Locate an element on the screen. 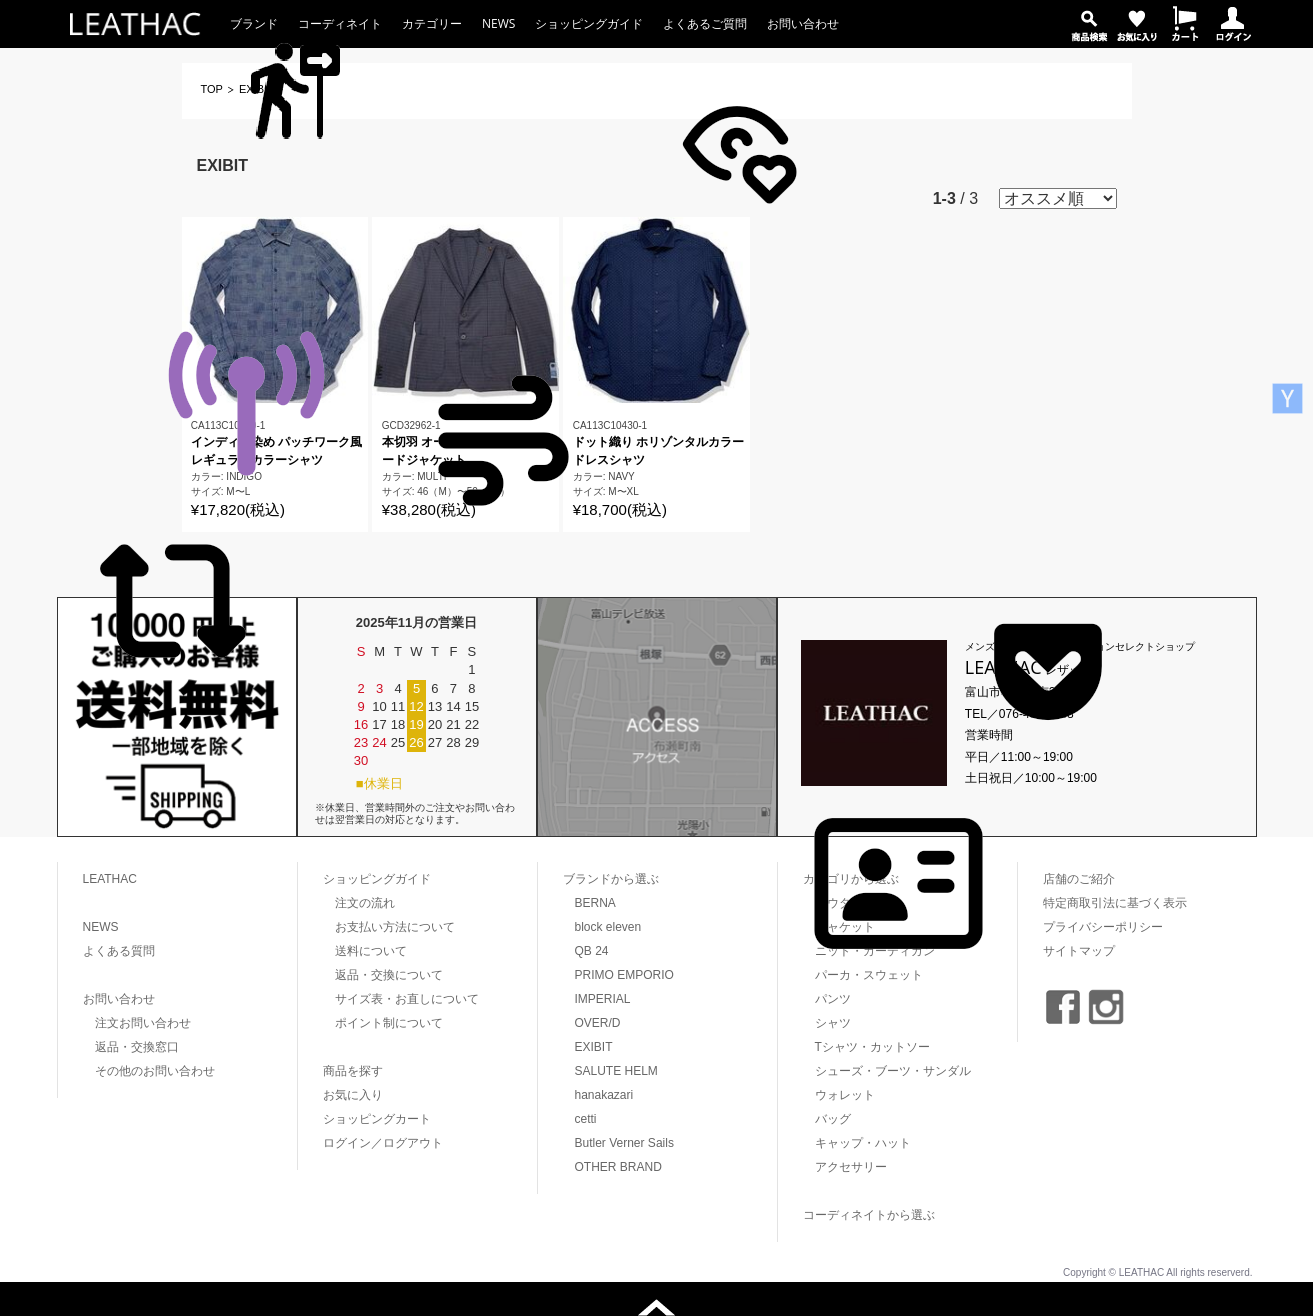 The height and width of the screenshot is (1316, 1313). save to Pocket is located at coordinates (1048, 670).